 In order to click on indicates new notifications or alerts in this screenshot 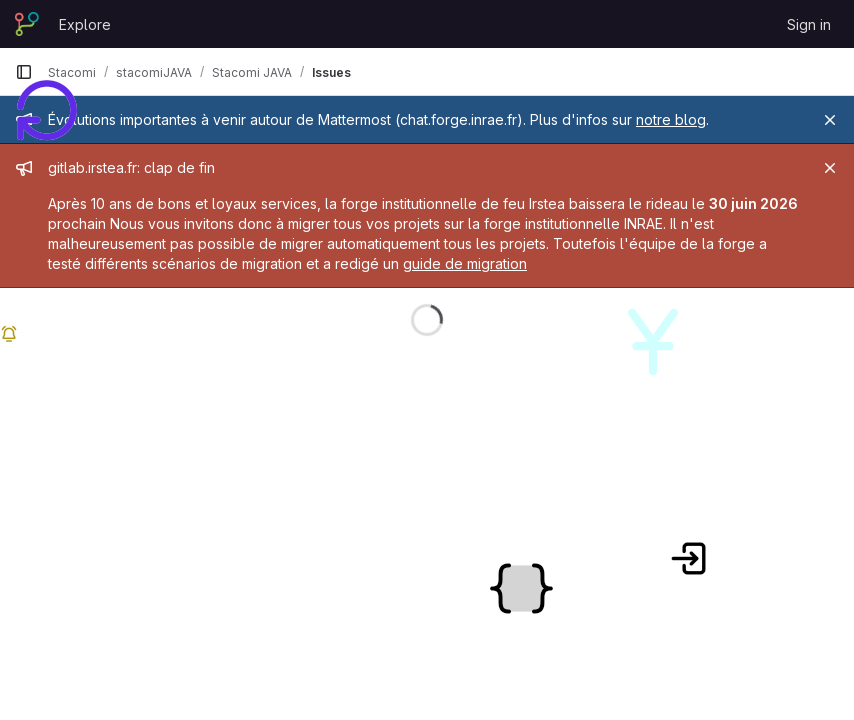, I will do `click(9, 334)`.